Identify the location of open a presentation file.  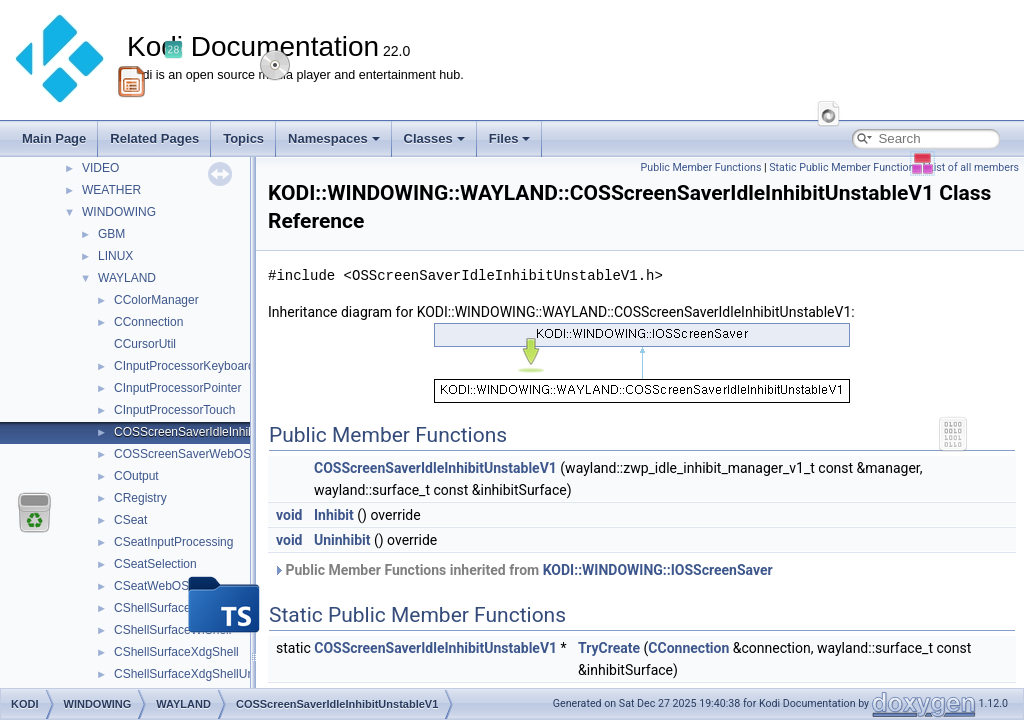
(131, 81).